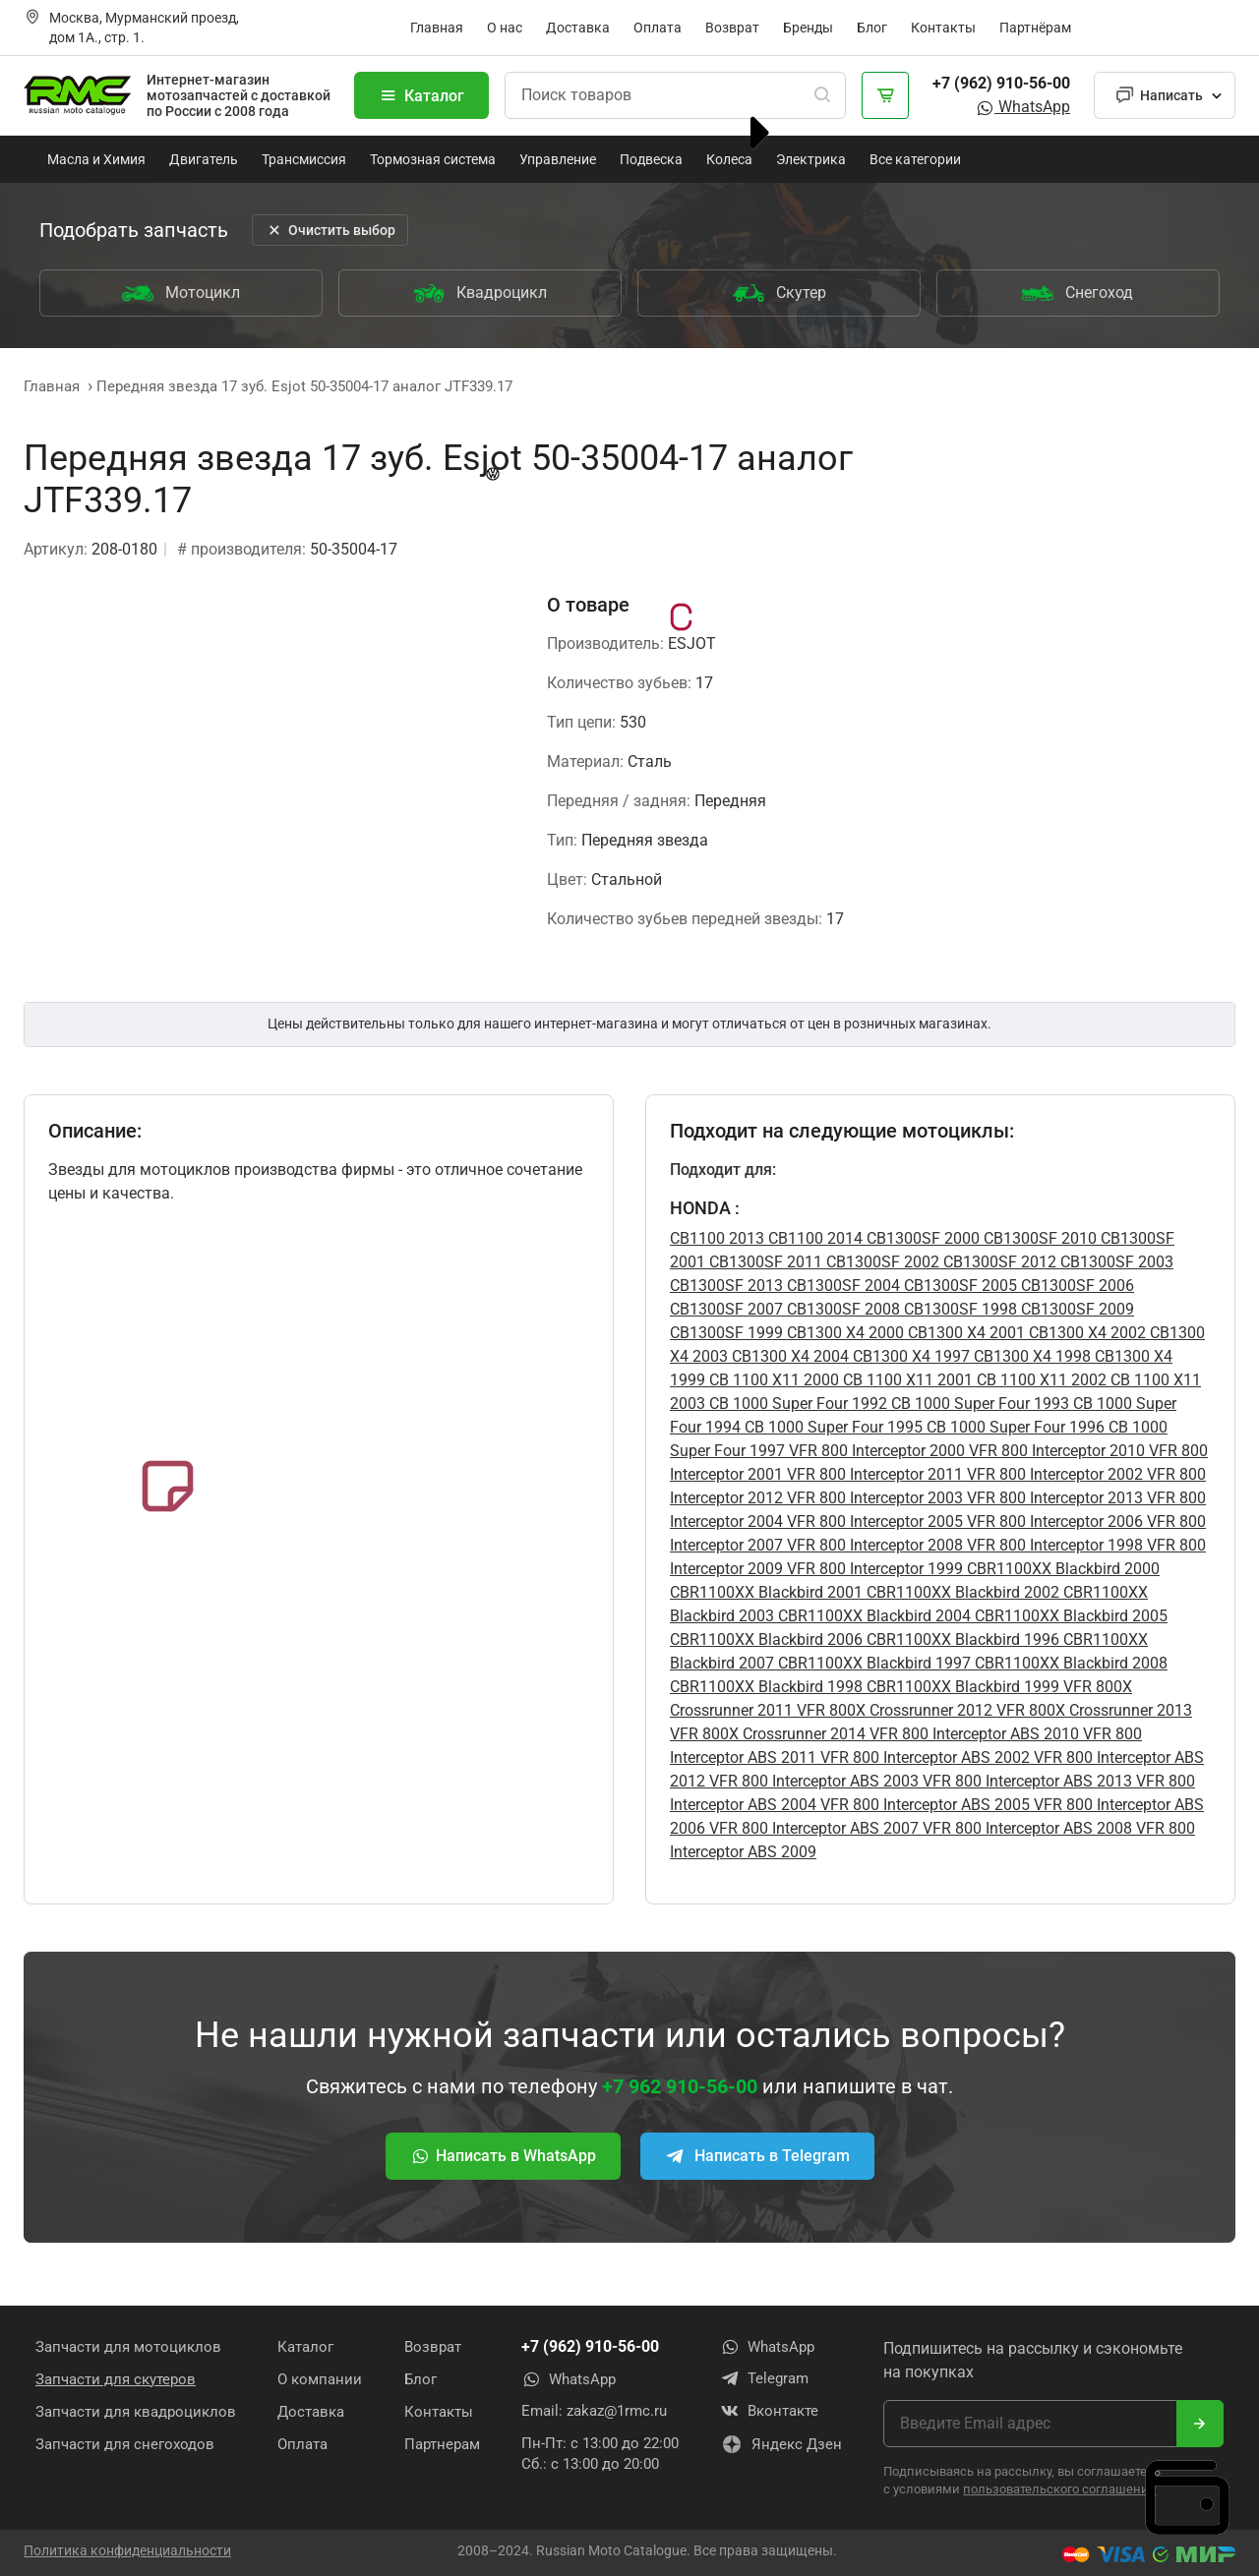 The height and width of the screenshot is (2576, 1259). Describe the element at coordinates (681, 616) in the screenshot. I see `indicates a "C" grade or rating` at that location.